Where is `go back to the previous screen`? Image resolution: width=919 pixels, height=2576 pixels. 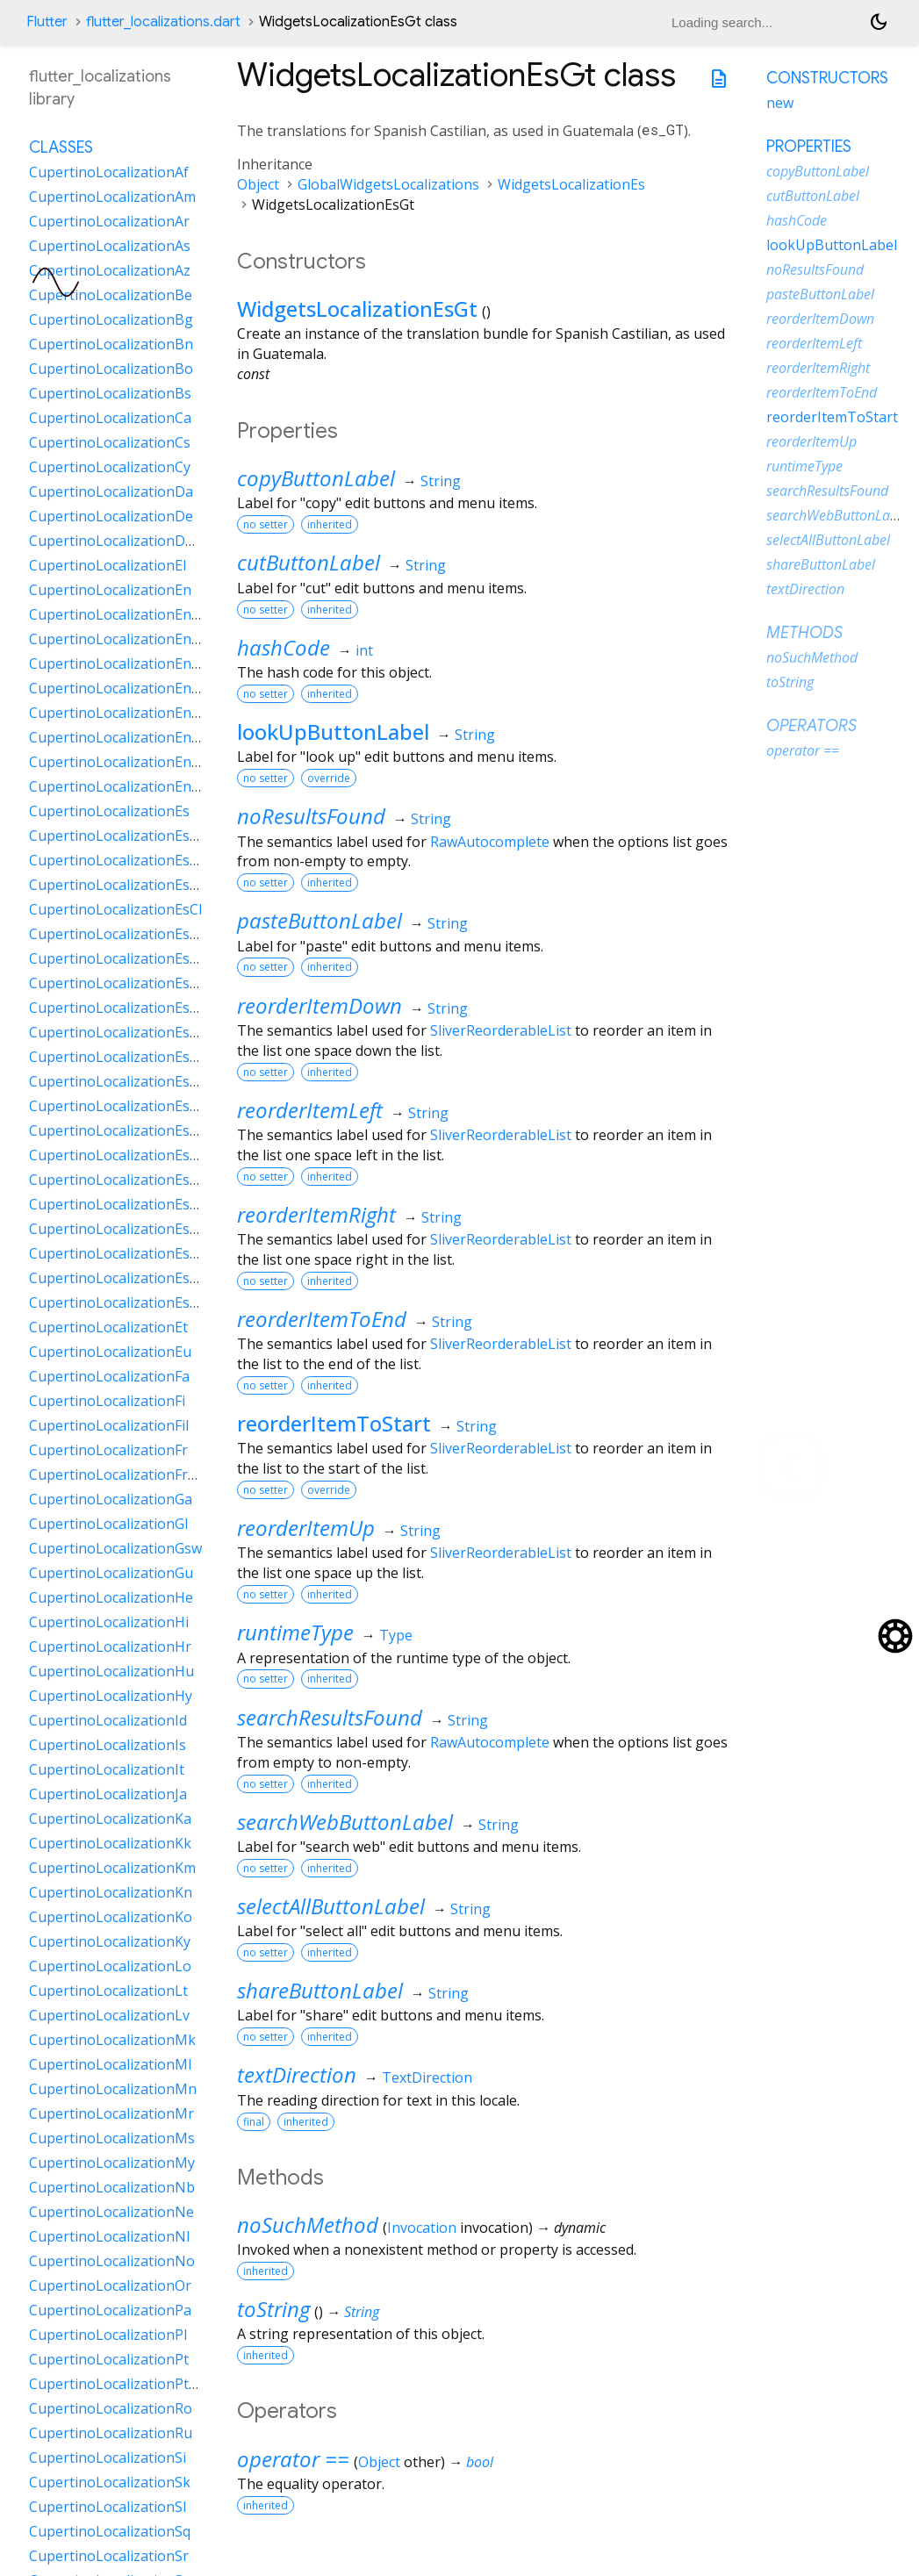
go back to the previous screen is located at coordinates (791, 1467).